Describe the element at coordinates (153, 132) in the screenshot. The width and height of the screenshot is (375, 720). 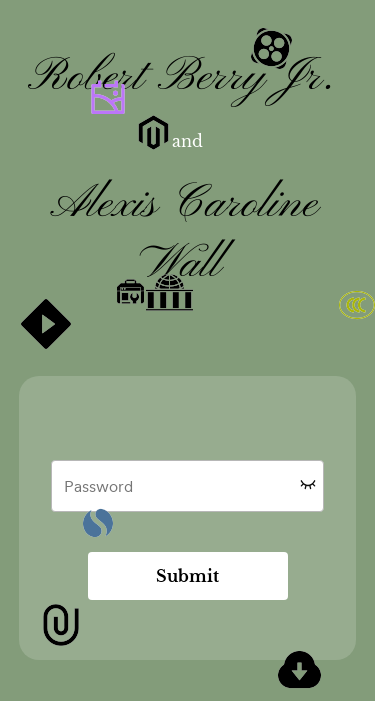
I see `magento e-commerce platform logo` at that location.